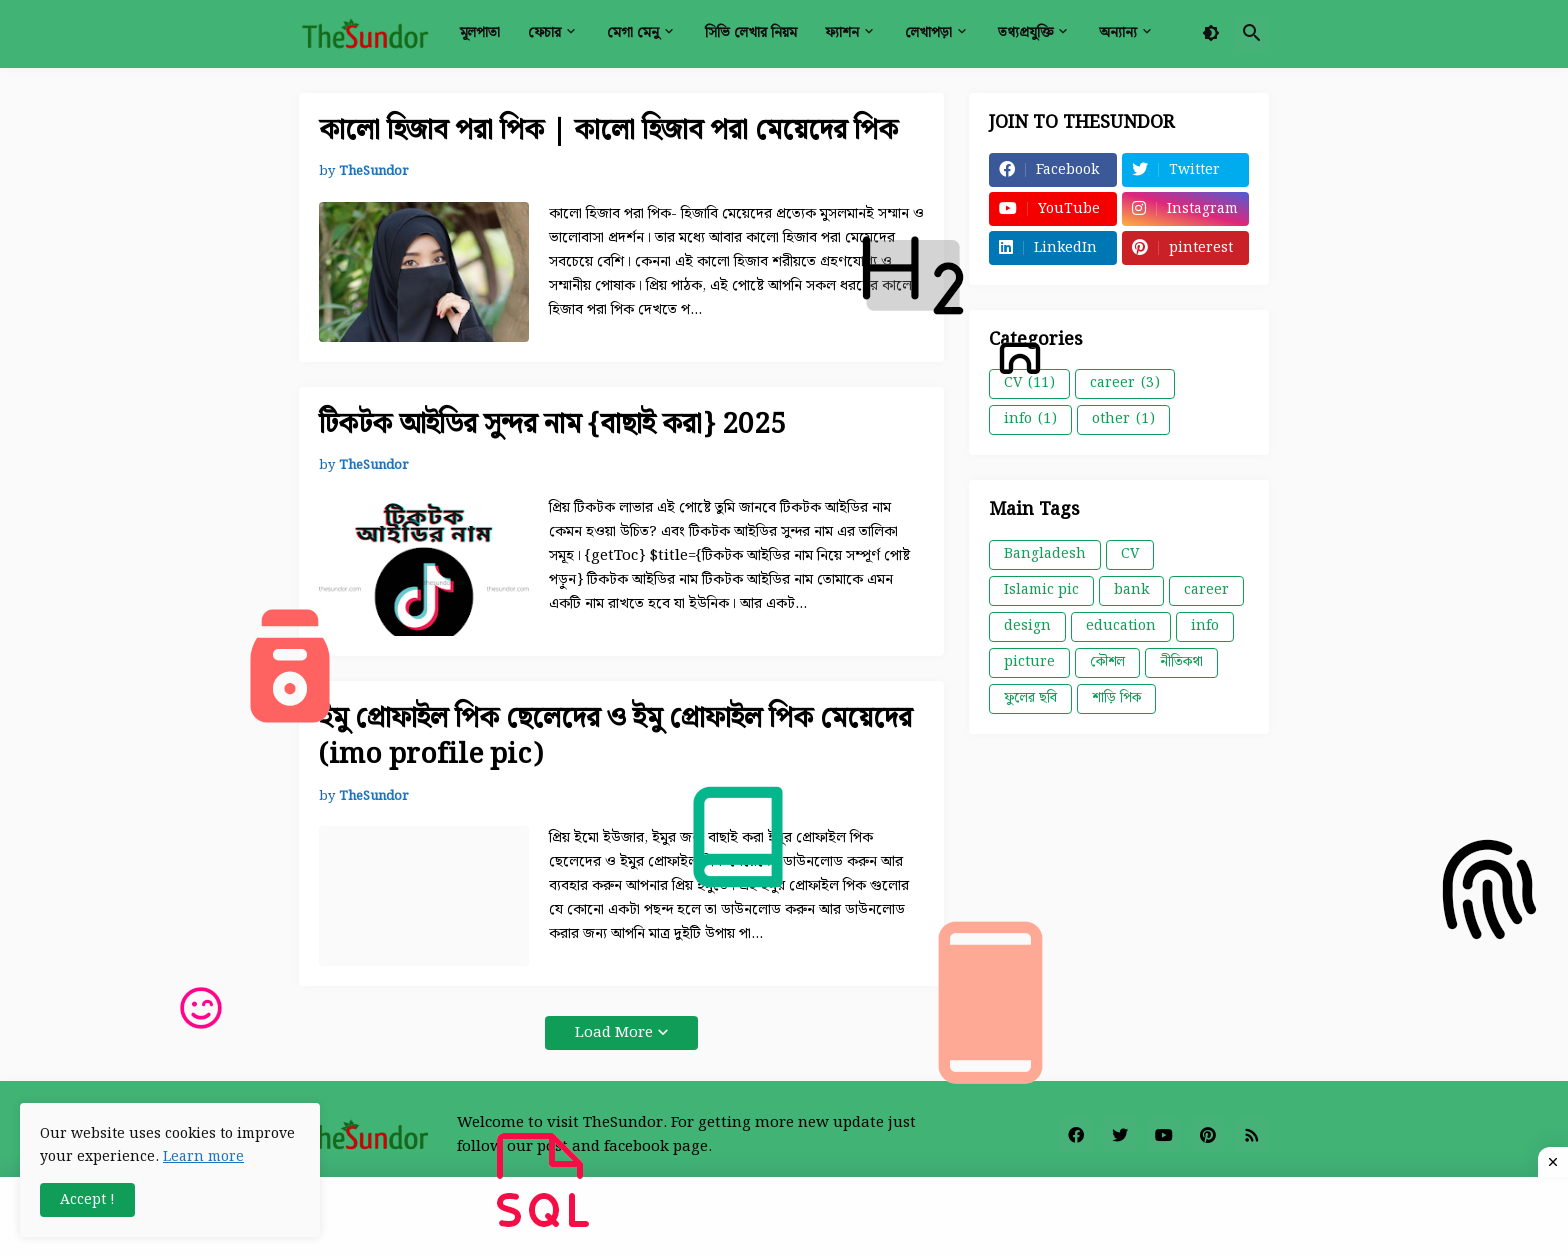  What do you see at coordinates (1487, 889) in the screenshot?
I see `enable biometric authentication` at bounding box center [1487, 889].